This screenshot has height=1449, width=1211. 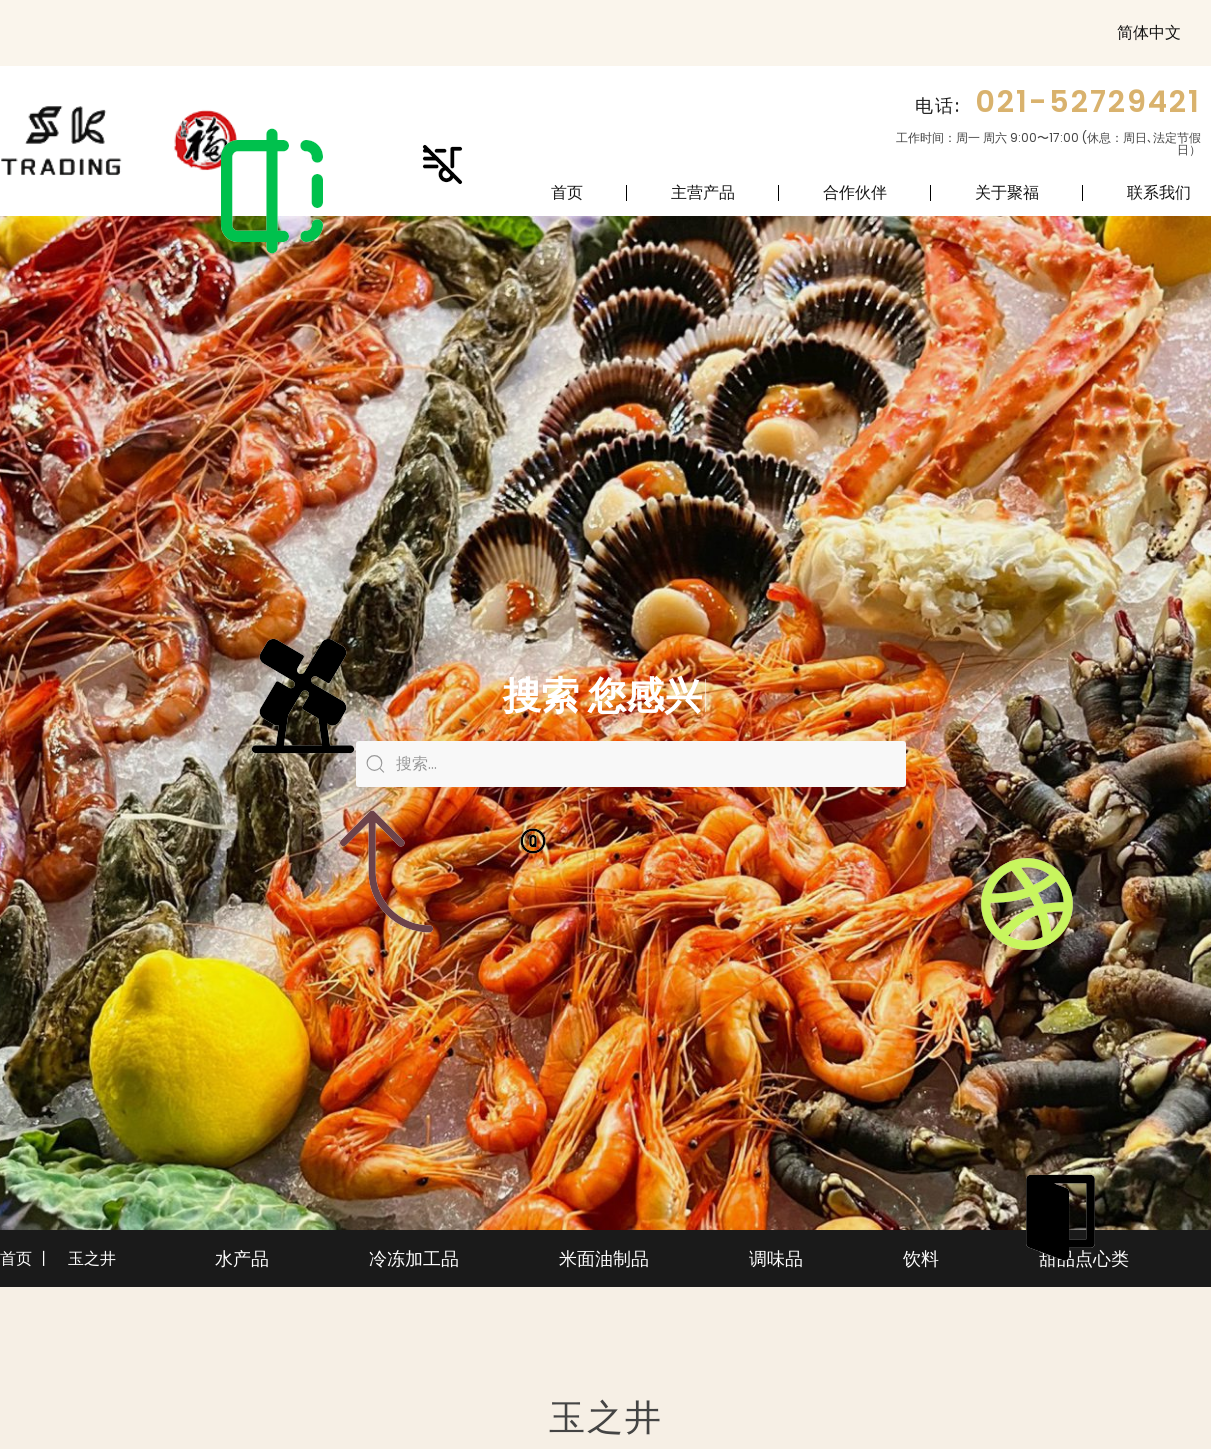 What do you see at coordinates (272, 191) in the screenshot?
I see `toggle between two panel views` at bounding box center [272, 191].